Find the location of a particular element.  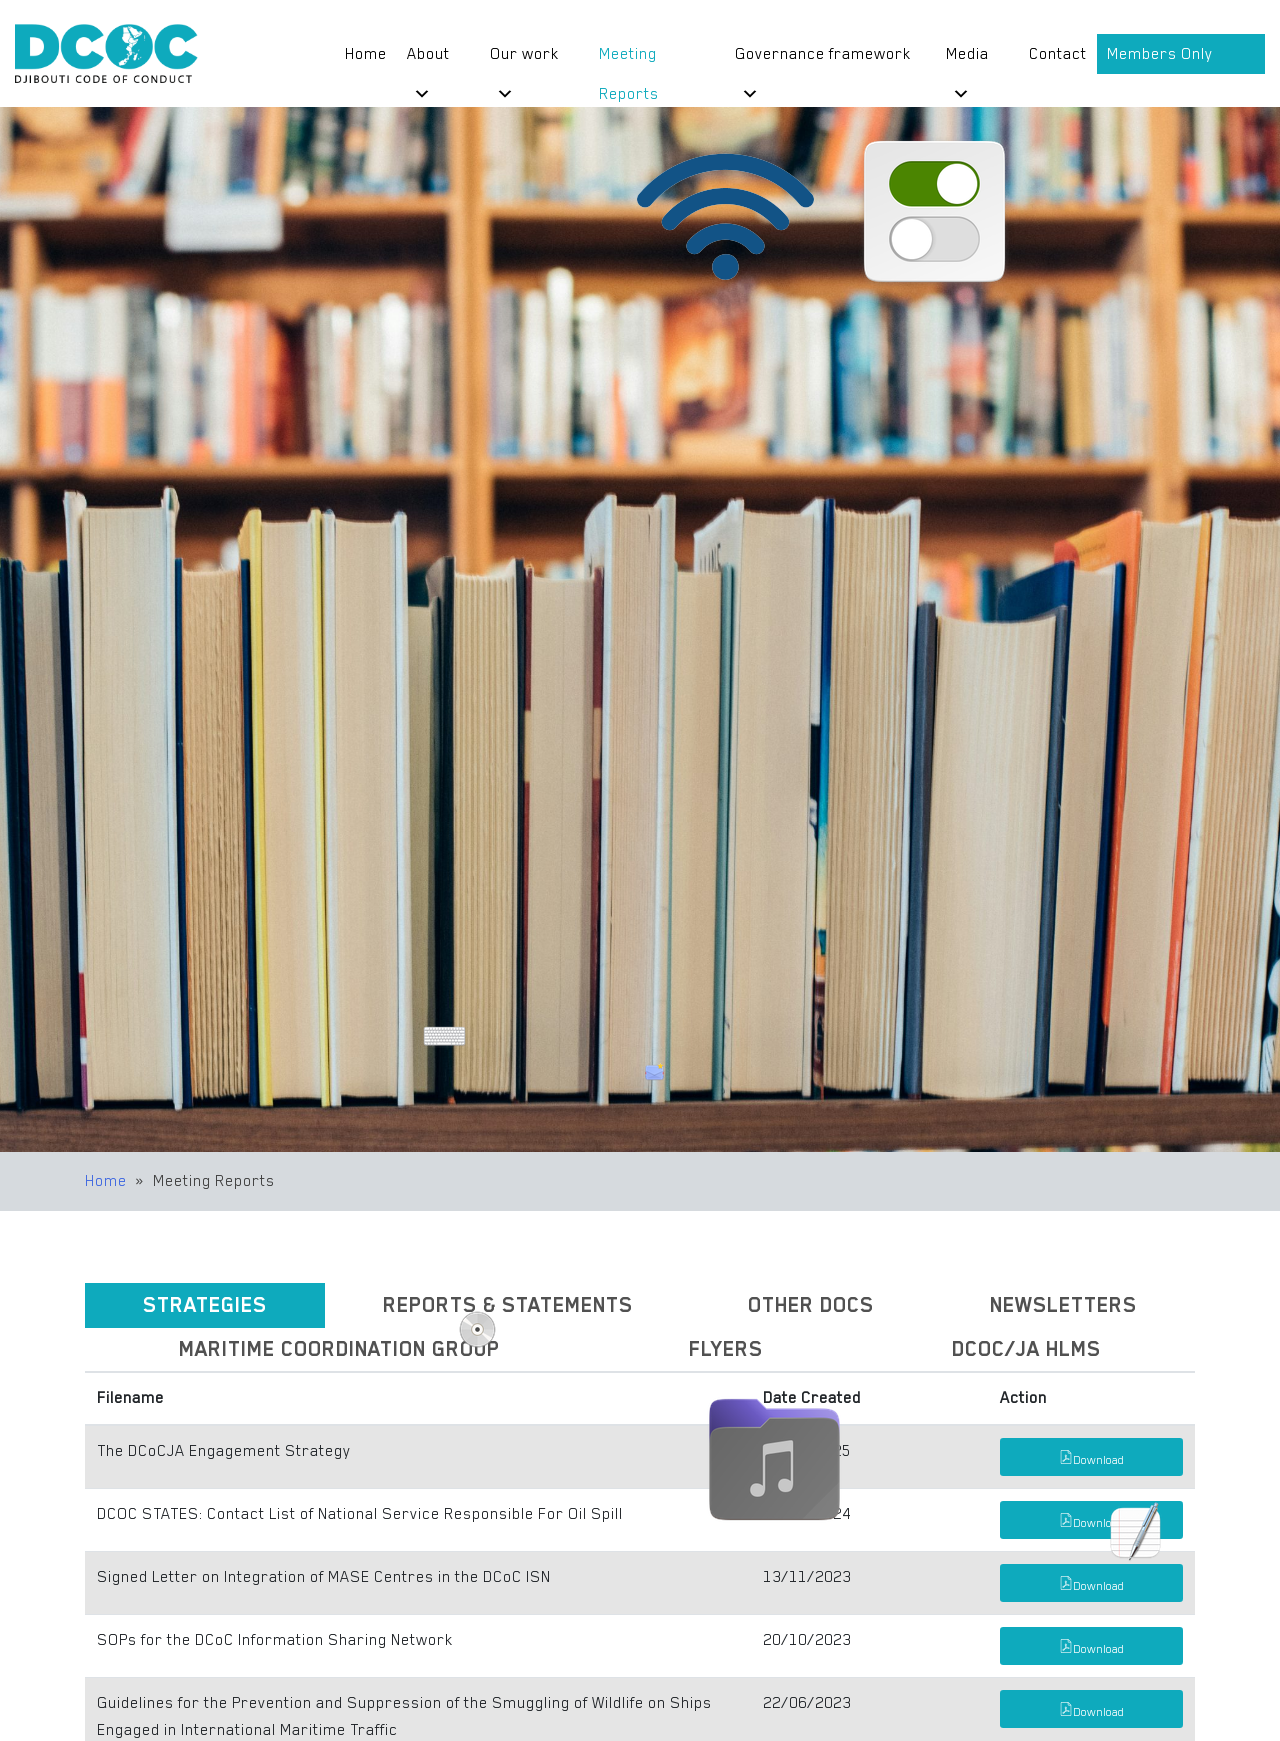

mark email as unread is located at coordinates (654, 1072).